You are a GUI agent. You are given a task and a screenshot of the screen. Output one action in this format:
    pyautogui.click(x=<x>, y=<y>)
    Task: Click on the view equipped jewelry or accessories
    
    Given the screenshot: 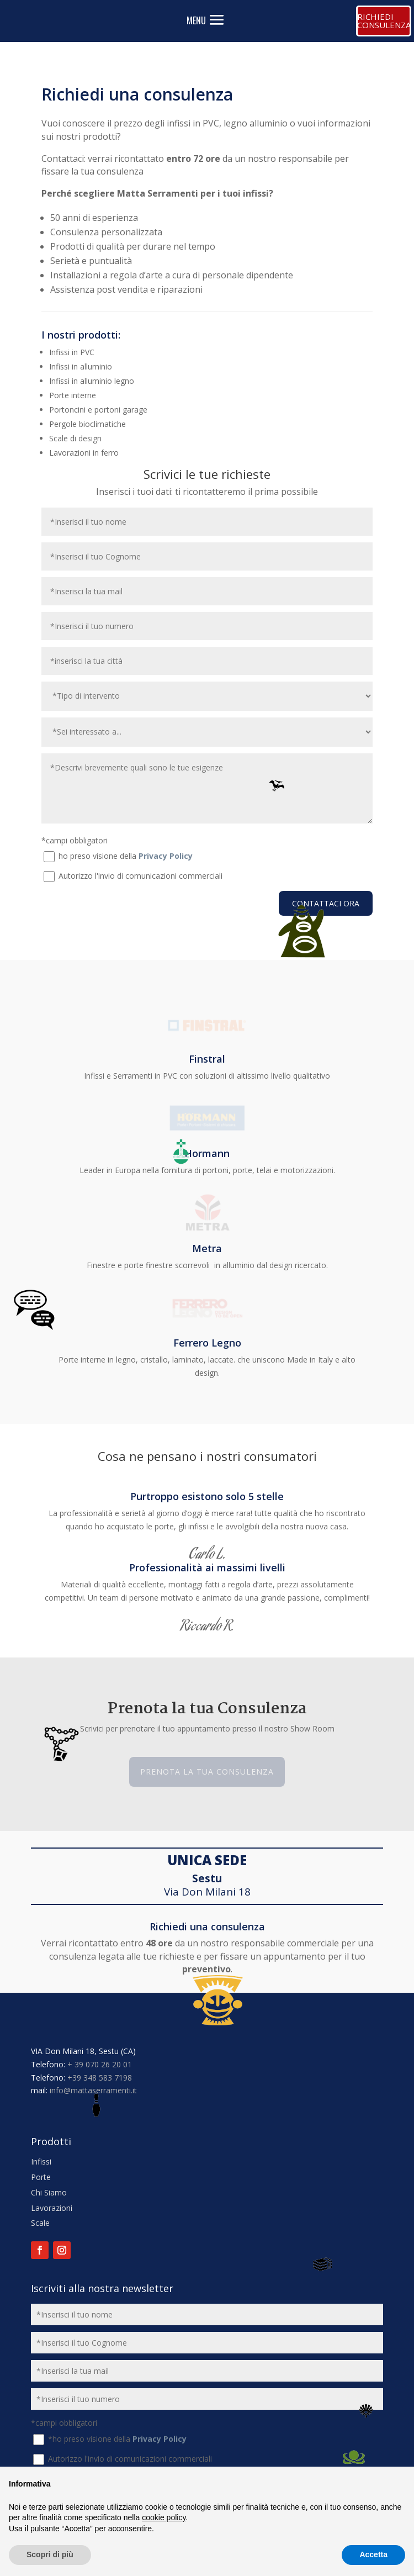 What is the action you would take?
    pyautogui.click(x=61, y=1744)
    